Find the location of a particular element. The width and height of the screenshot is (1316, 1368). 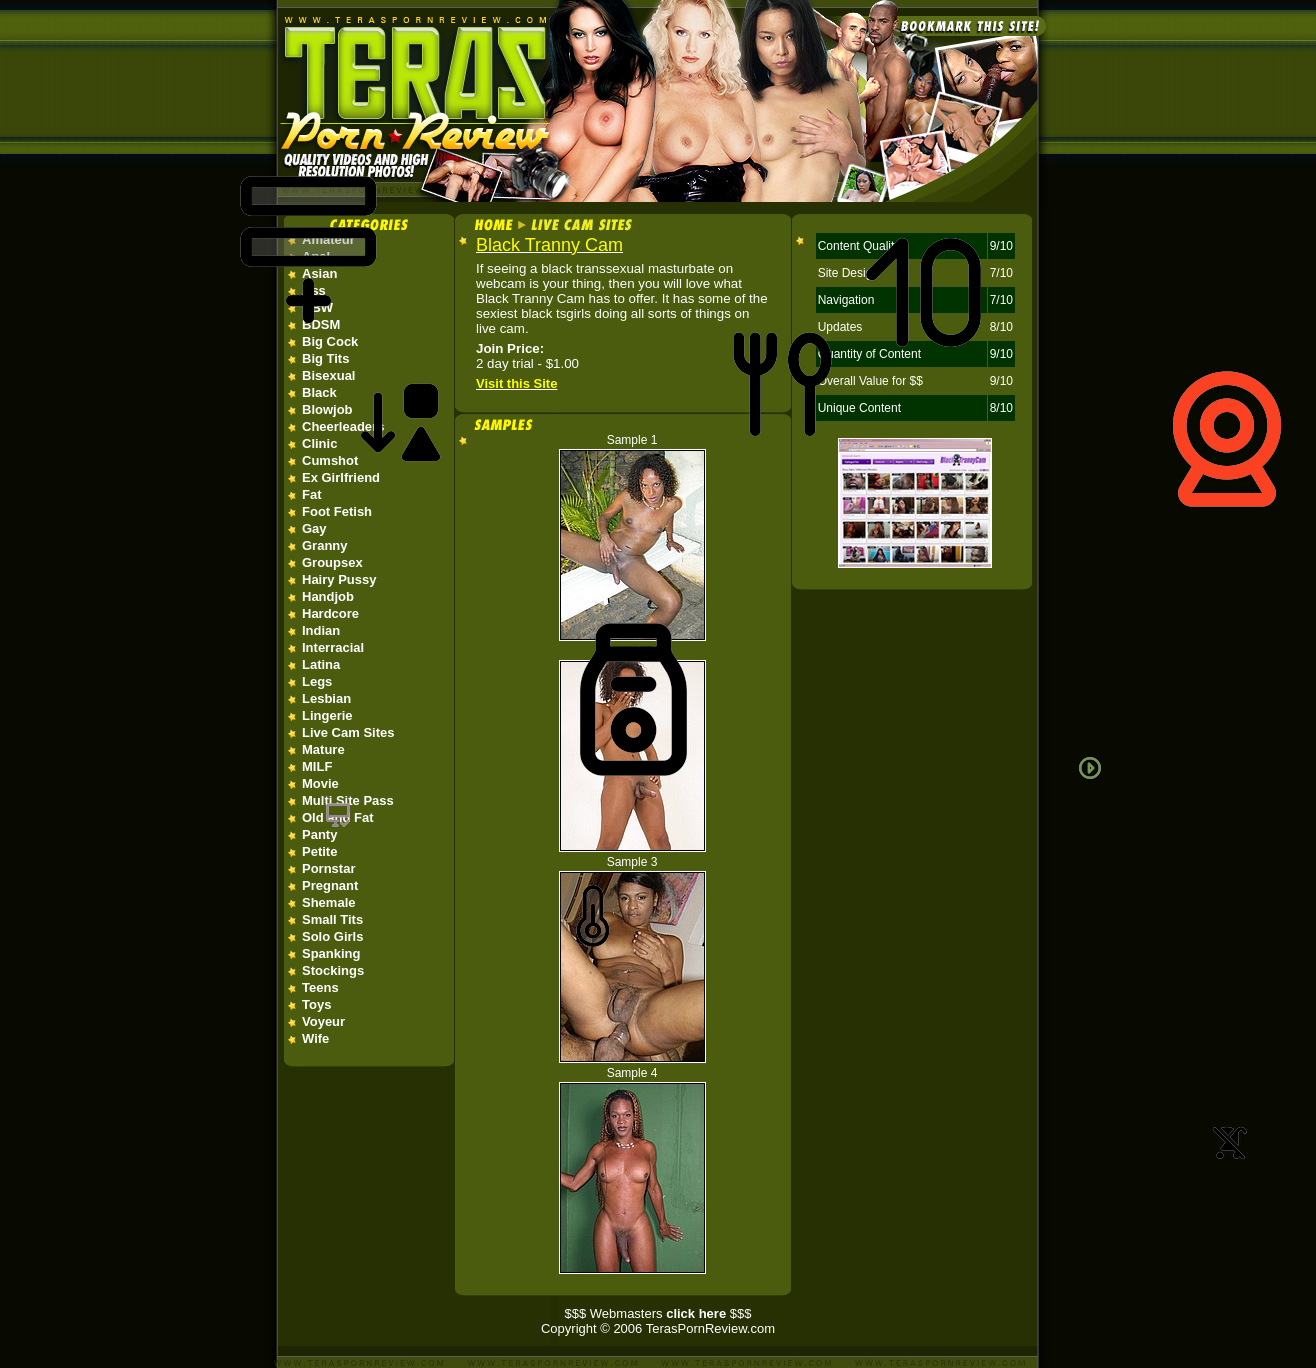

view current temperature is located at coordinates (593, 916).